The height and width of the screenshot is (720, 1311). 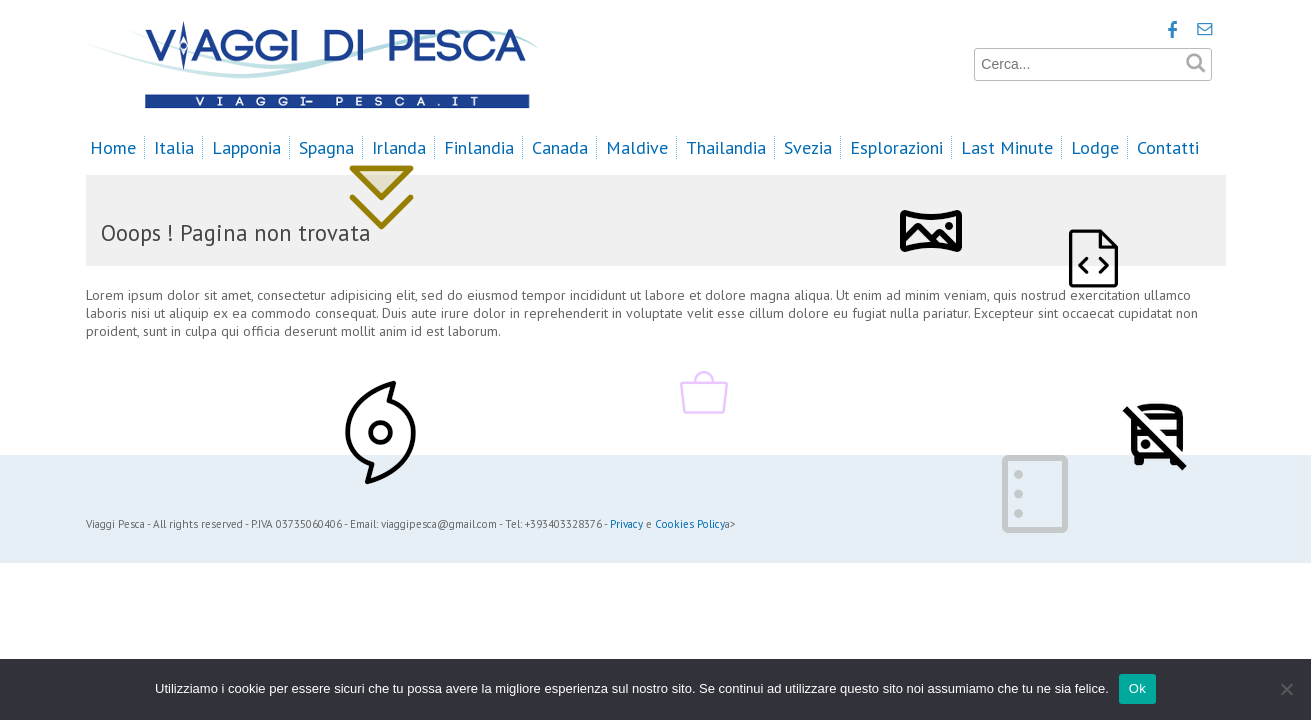 I want to click on indicates hurricane or tropical storm warning, so click(x=380, y=432).